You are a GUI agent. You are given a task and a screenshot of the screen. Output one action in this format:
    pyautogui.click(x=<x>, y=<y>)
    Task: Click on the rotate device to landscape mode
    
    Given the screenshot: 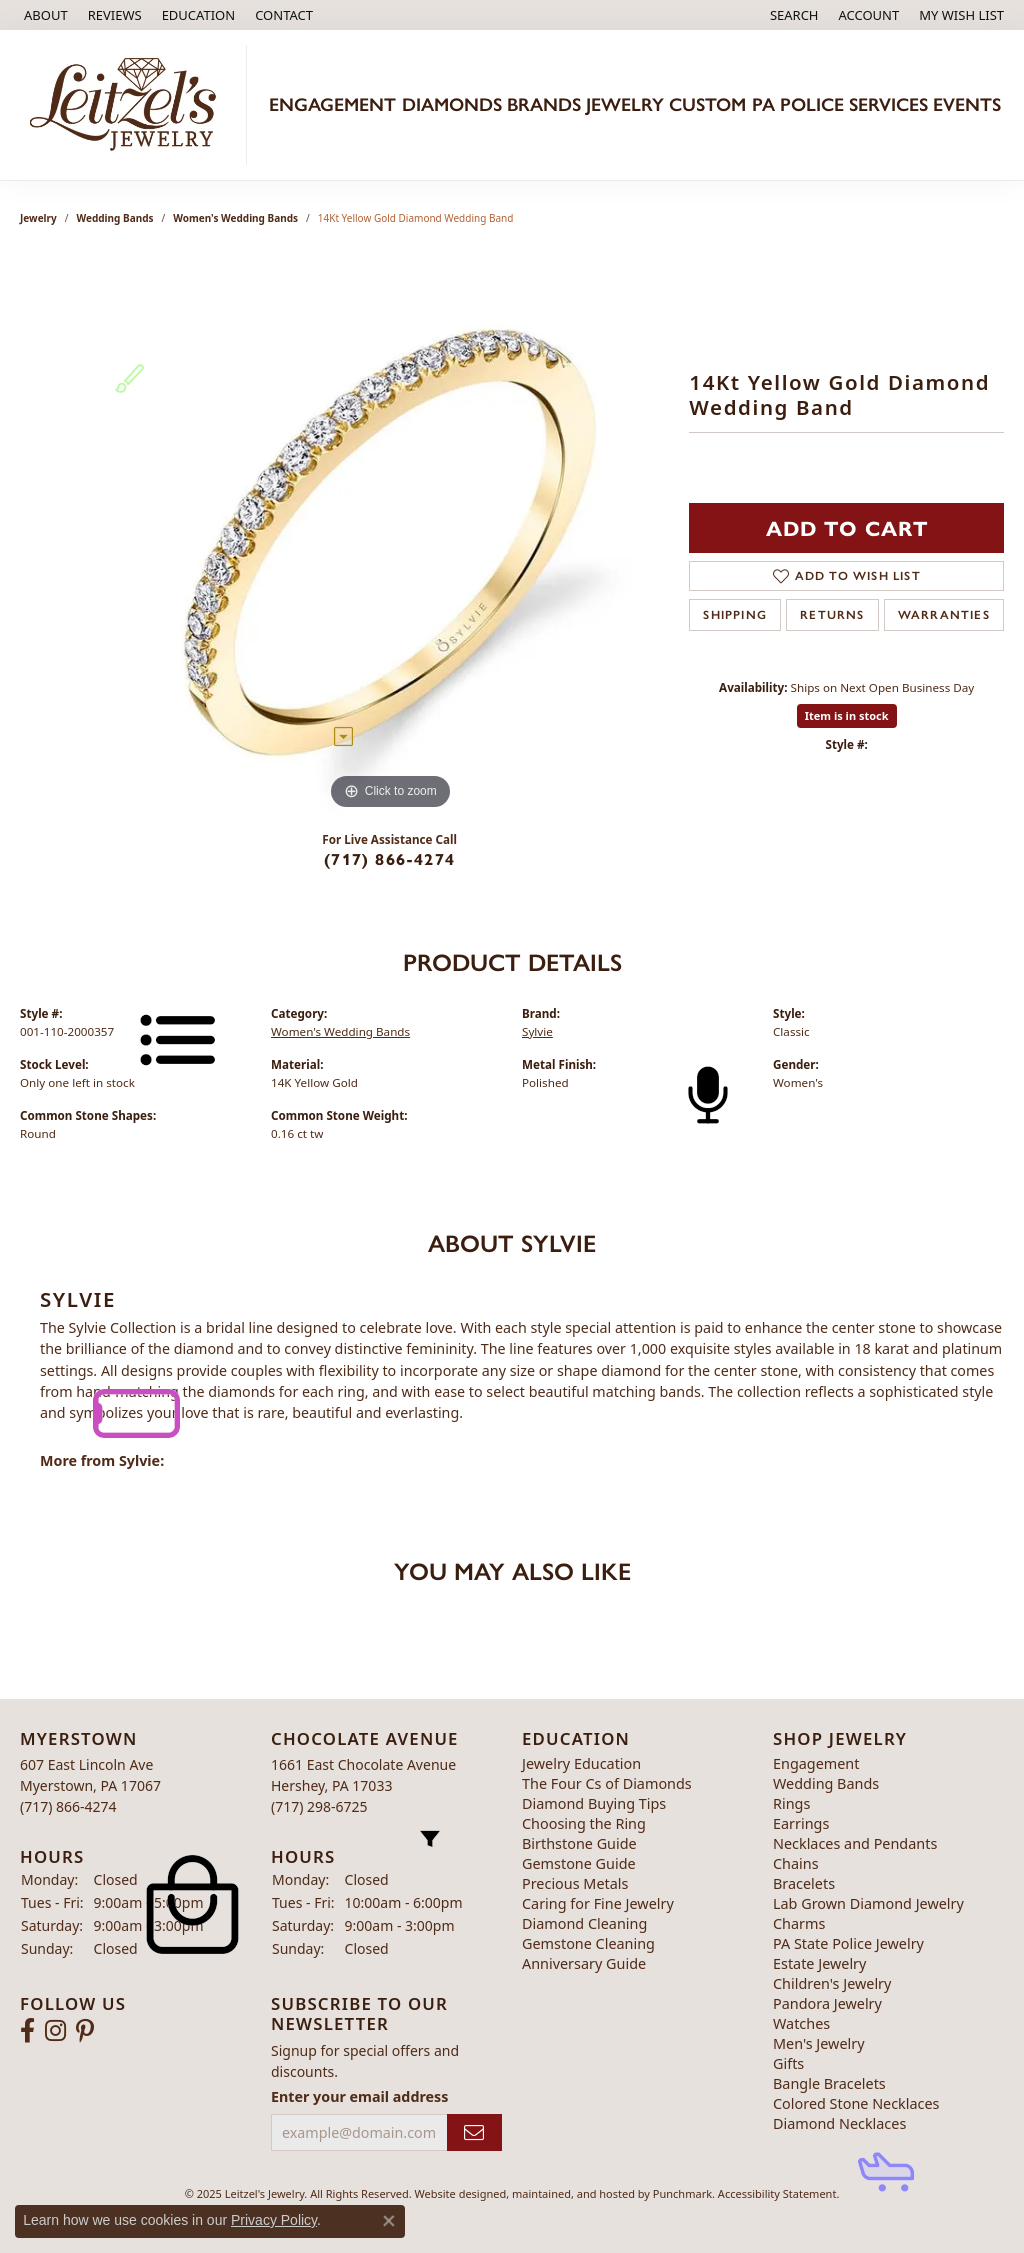 What is the action you would take?
    pyautogui.click(x=136, y=1413)
    